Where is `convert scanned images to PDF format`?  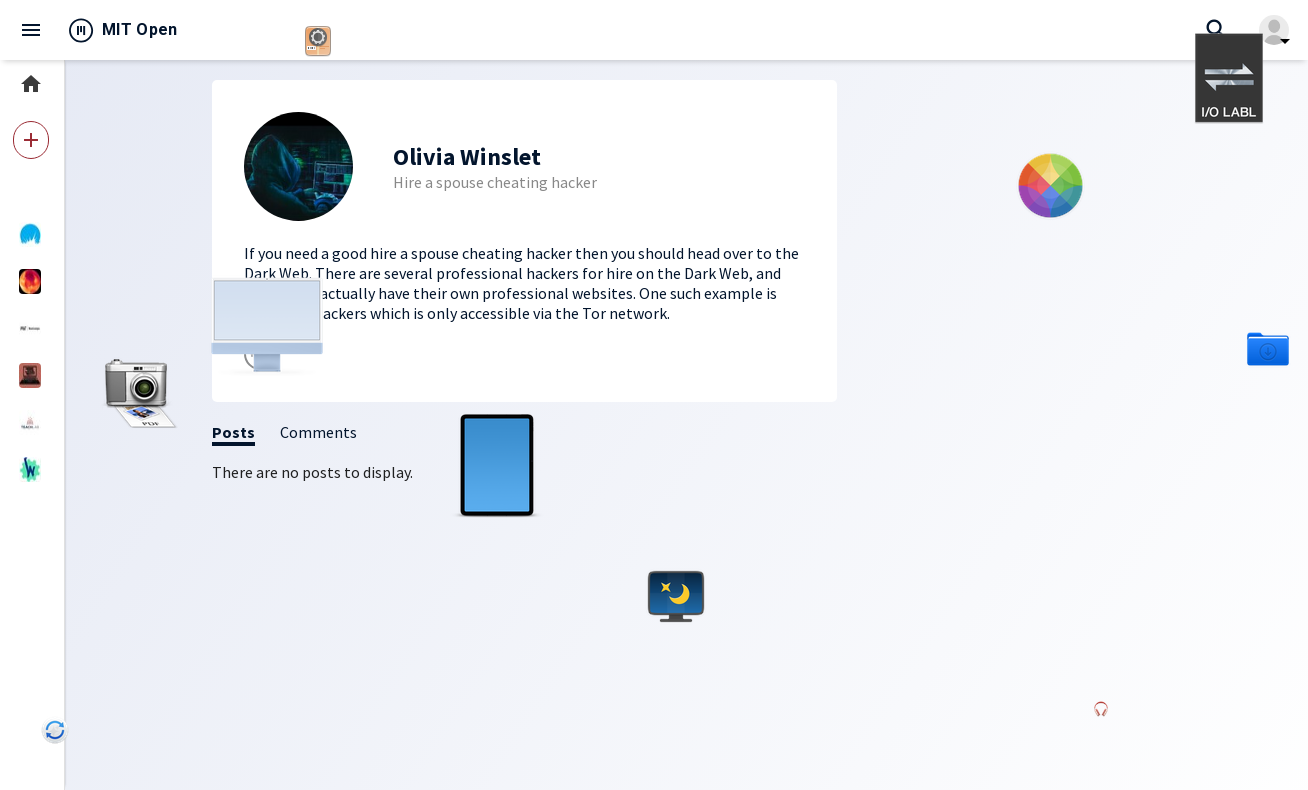 convert scanned images to PDF format is located at coordinates (136, 394).